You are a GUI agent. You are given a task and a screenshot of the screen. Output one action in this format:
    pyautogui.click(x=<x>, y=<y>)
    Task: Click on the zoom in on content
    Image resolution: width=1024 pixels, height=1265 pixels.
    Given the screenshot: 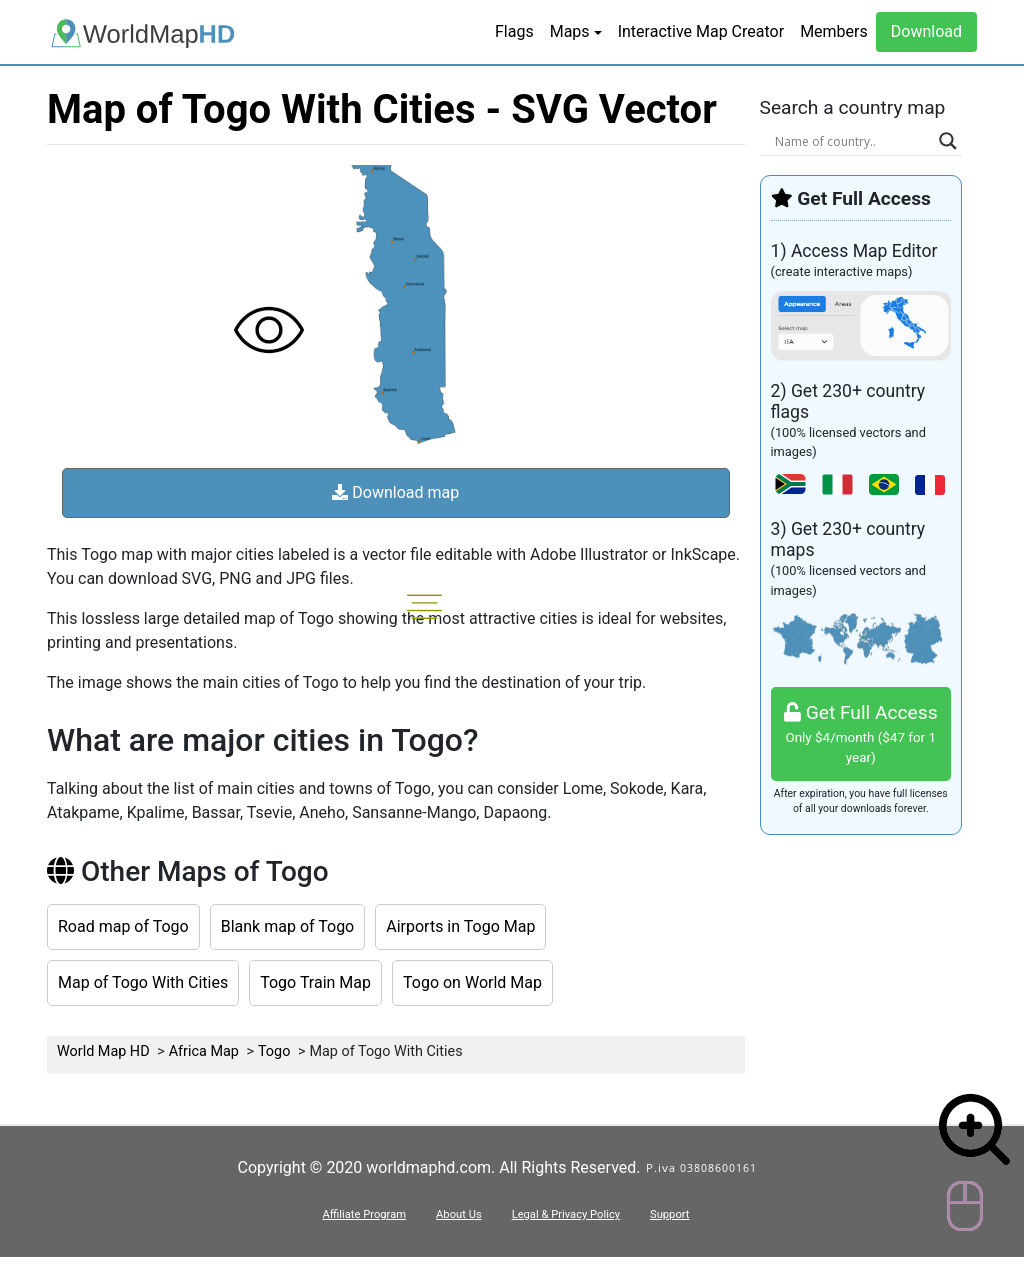 What is the action you would take?
    pyautogui.click(x=974, y=1129)
    